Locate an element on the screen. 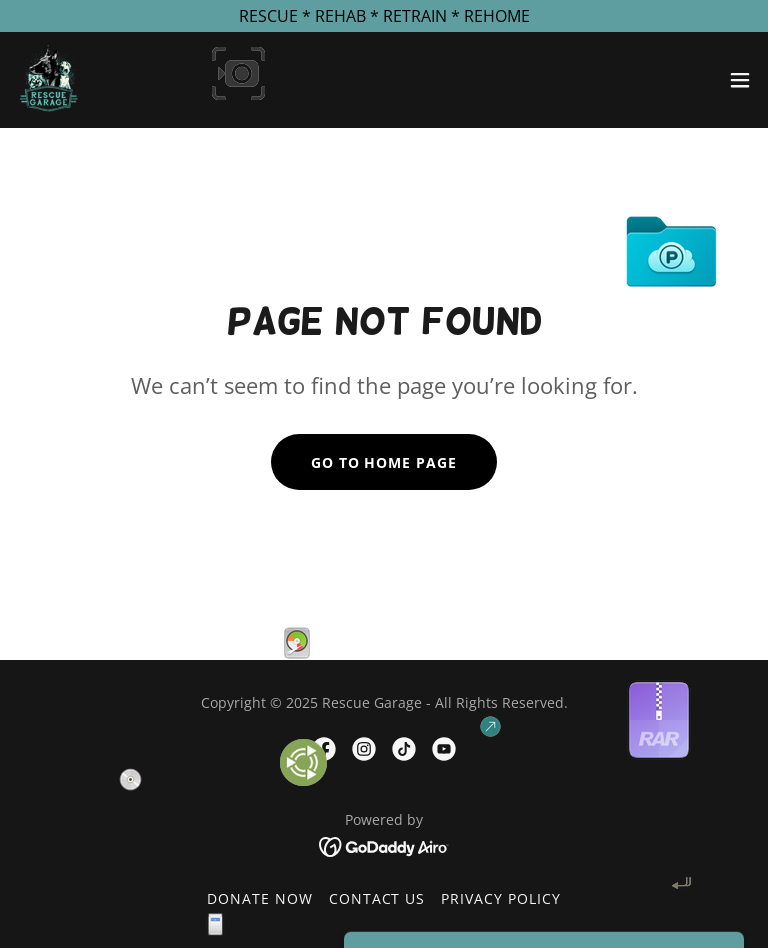 The width and height of the screenshot is (768, 948). access DVD-RAM drive or disc is located at coordinates (130, 779).